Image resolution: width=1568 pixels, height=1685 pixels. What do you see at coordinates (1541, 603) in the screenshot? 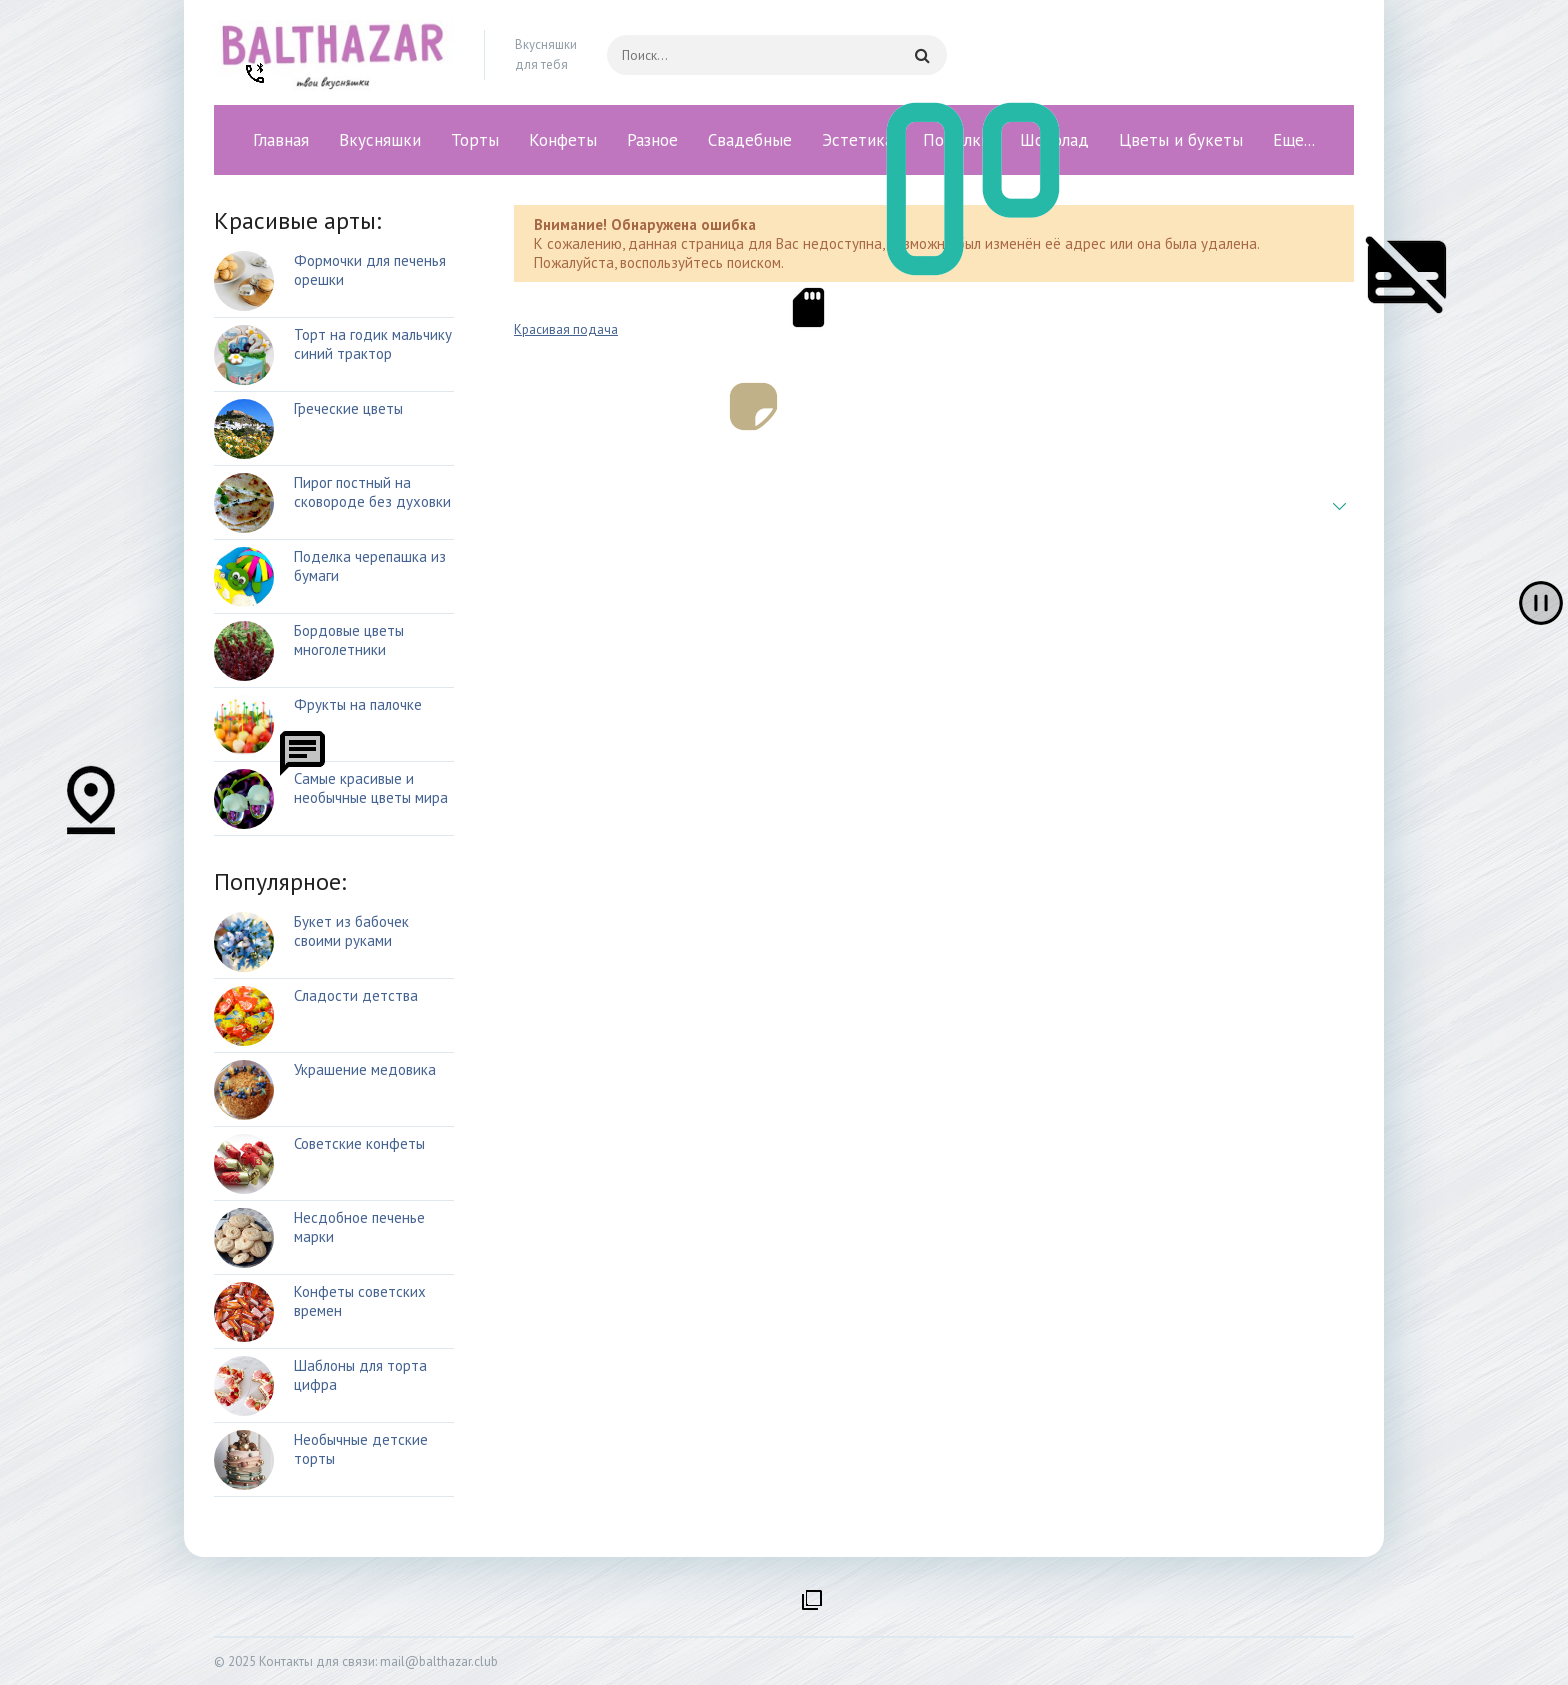
I see `pause media playback` at bounding box center [1541, 603].